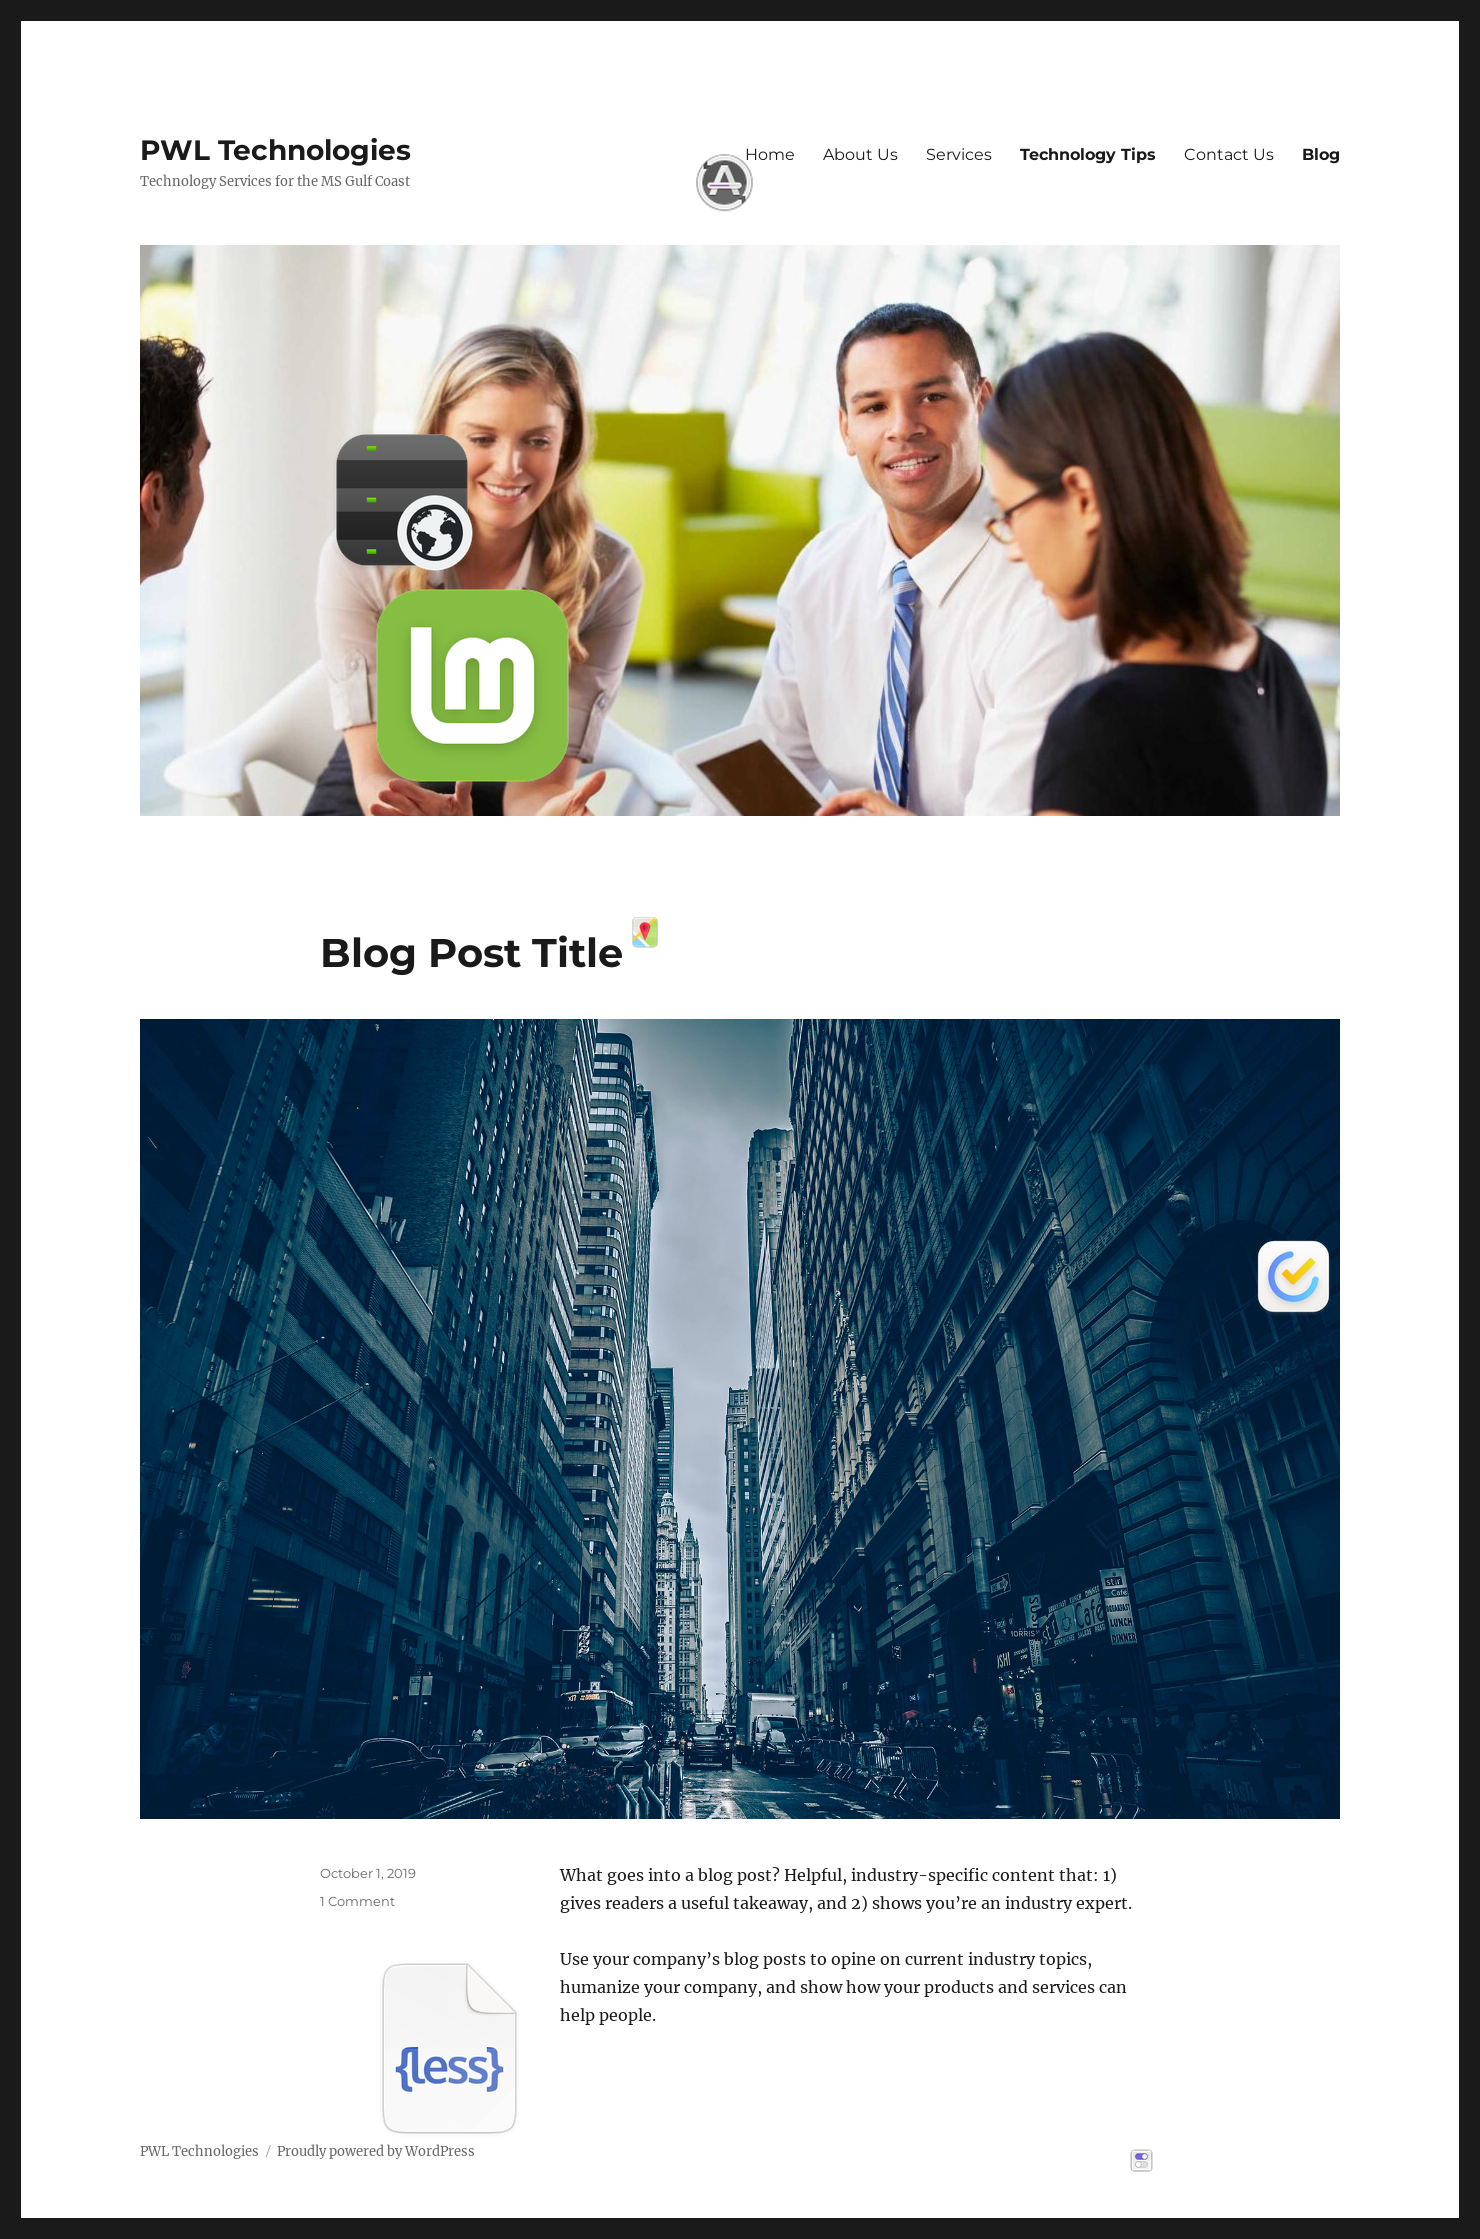  What do you see at coordinates (472, 685) in the screenshot?
I see `open linux mint application` at bounding box center [472, 685].